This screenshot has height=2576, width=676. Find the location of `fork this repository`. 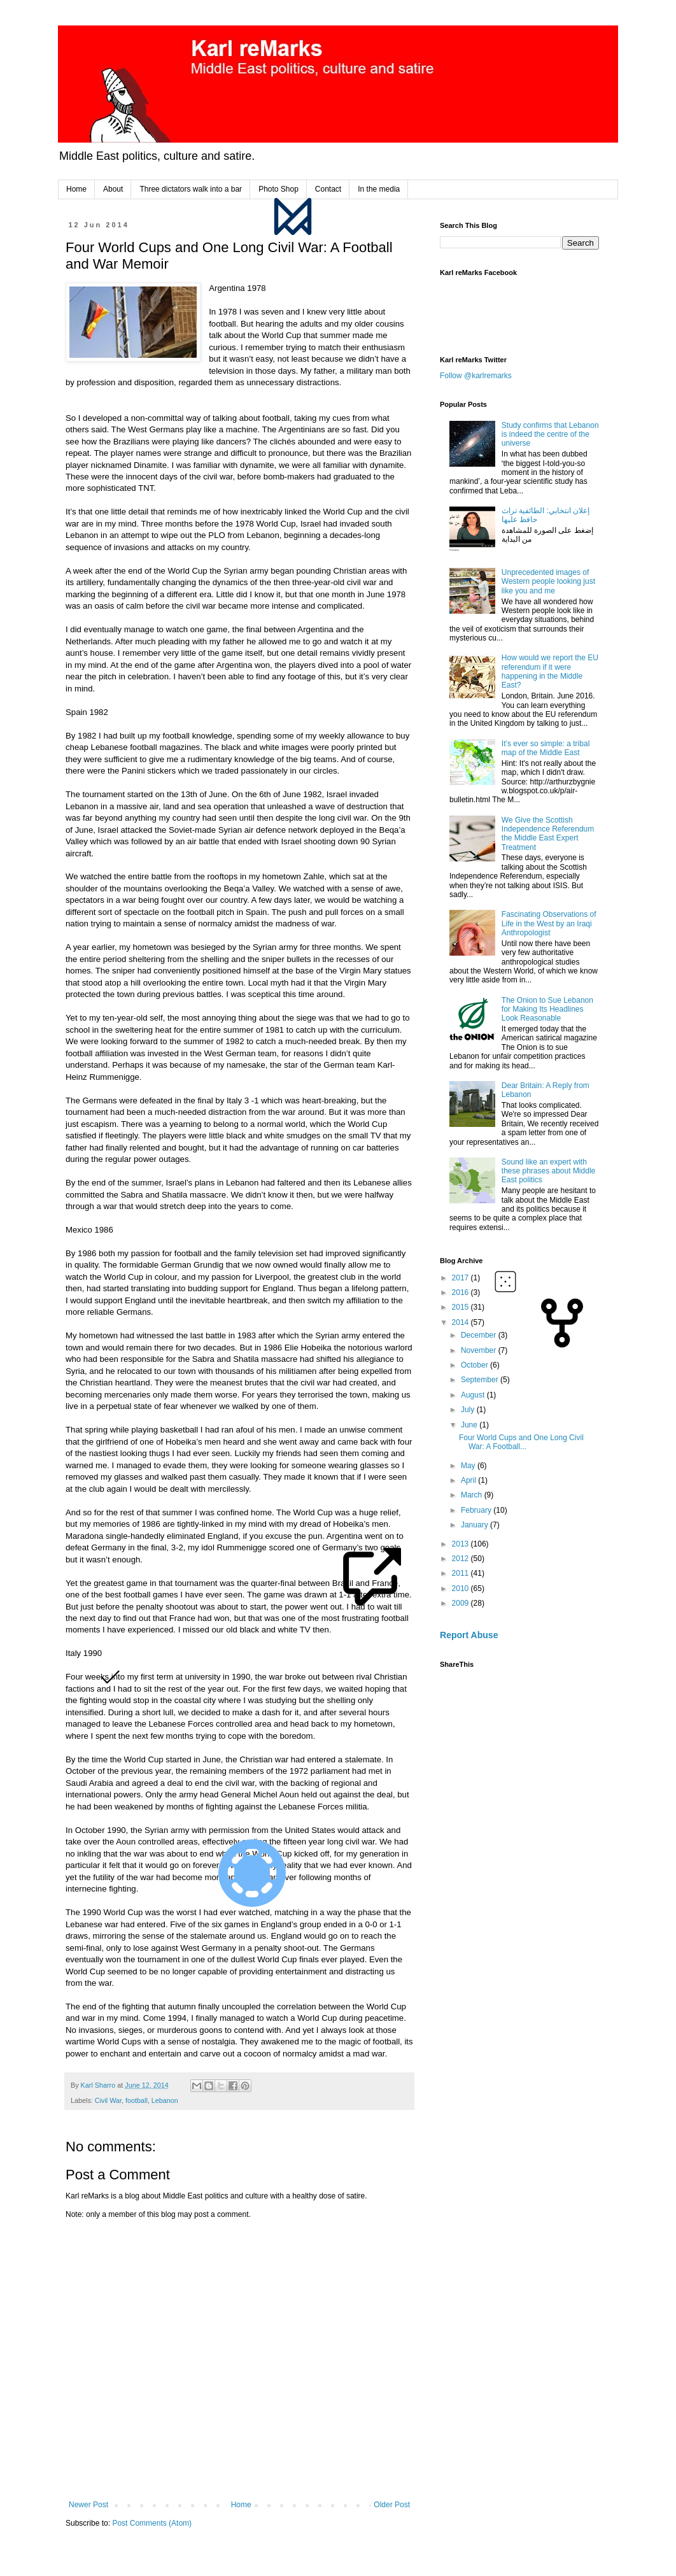

fork this repository is located at coordinates (562, 1323).